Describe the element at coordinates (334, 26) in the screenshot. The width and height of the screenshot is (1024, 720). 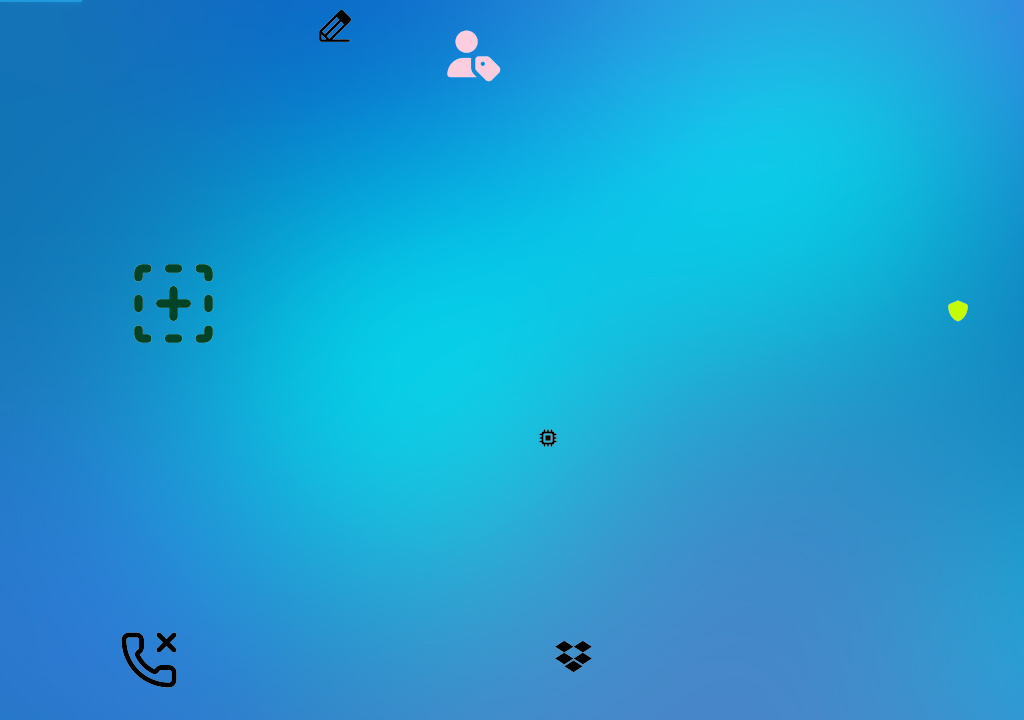
I see `edit or modify content` at that location.